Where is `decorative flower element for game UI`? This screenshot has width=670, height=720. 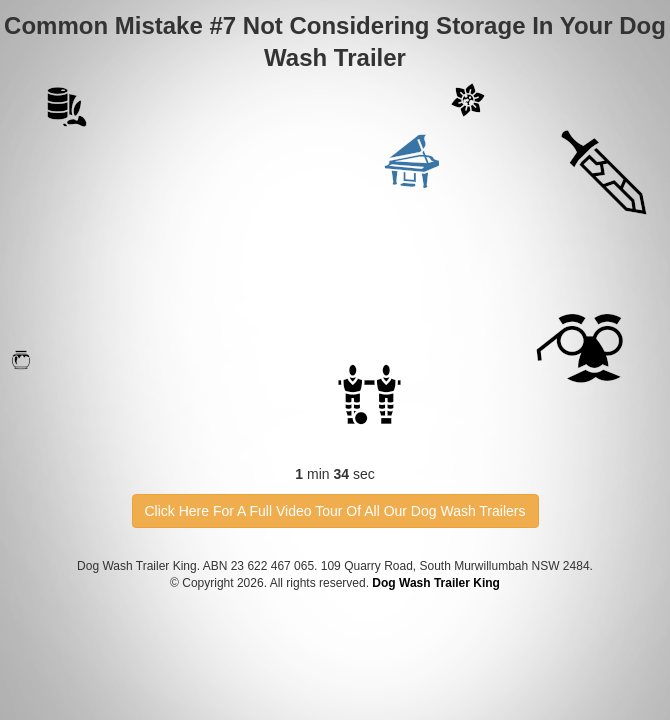 decorative flower element for game UI is located at coordinates (468, 100).